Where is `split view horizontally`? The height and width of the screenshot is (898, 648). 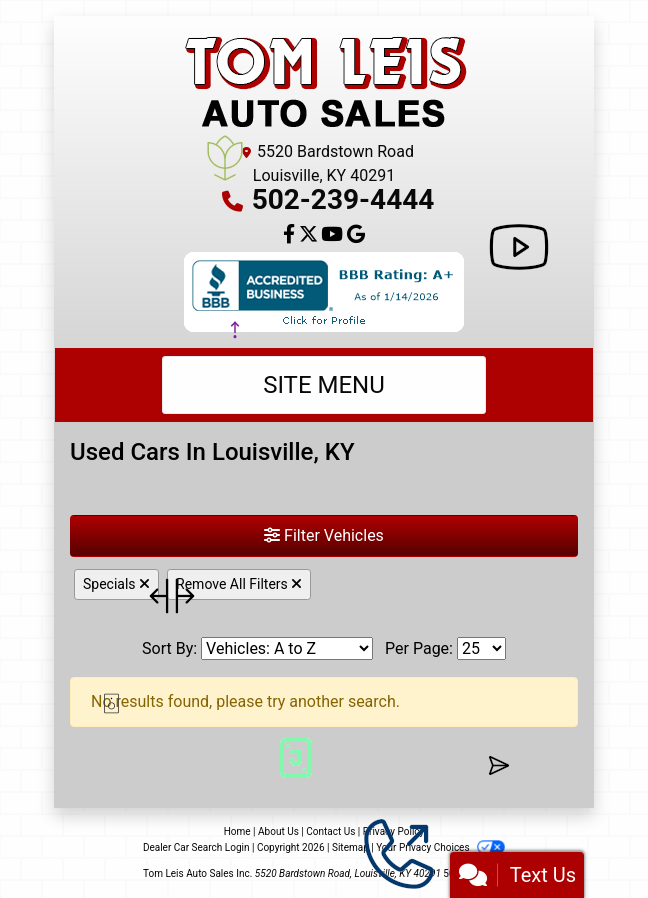
split view horizontally is located at coordinates (172, 596).